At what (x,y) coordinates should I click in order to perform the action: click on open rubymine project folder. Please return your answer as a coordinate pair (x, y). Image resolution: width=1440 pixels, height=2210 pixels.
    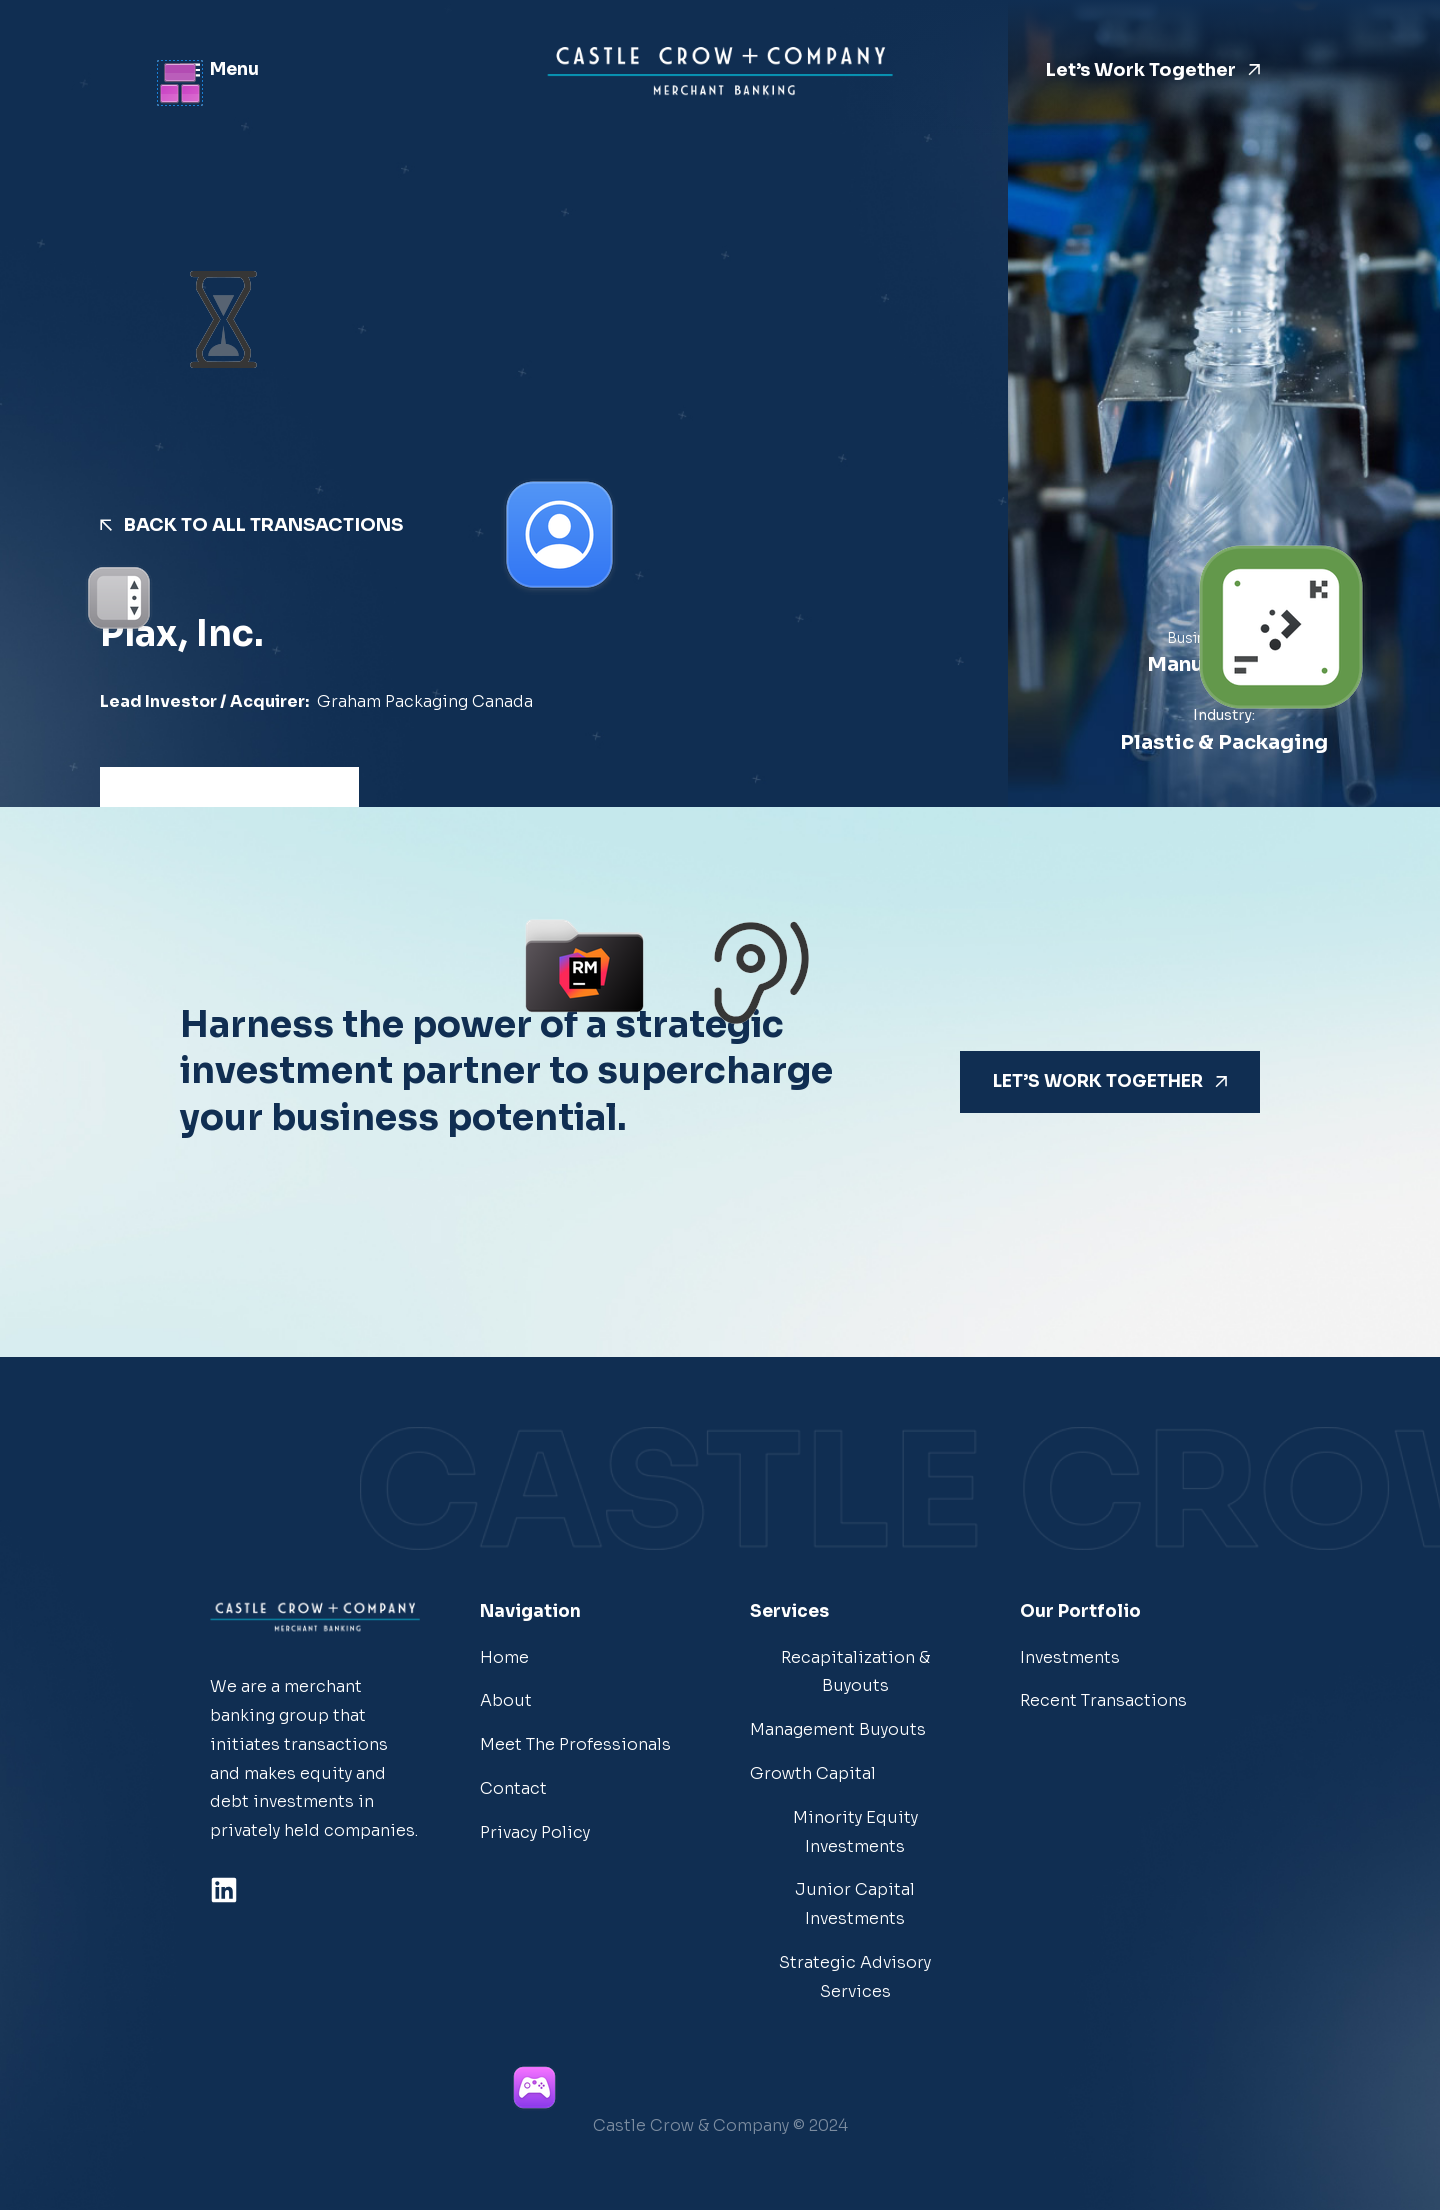
    Looking at the image, I should click on (584, 969).